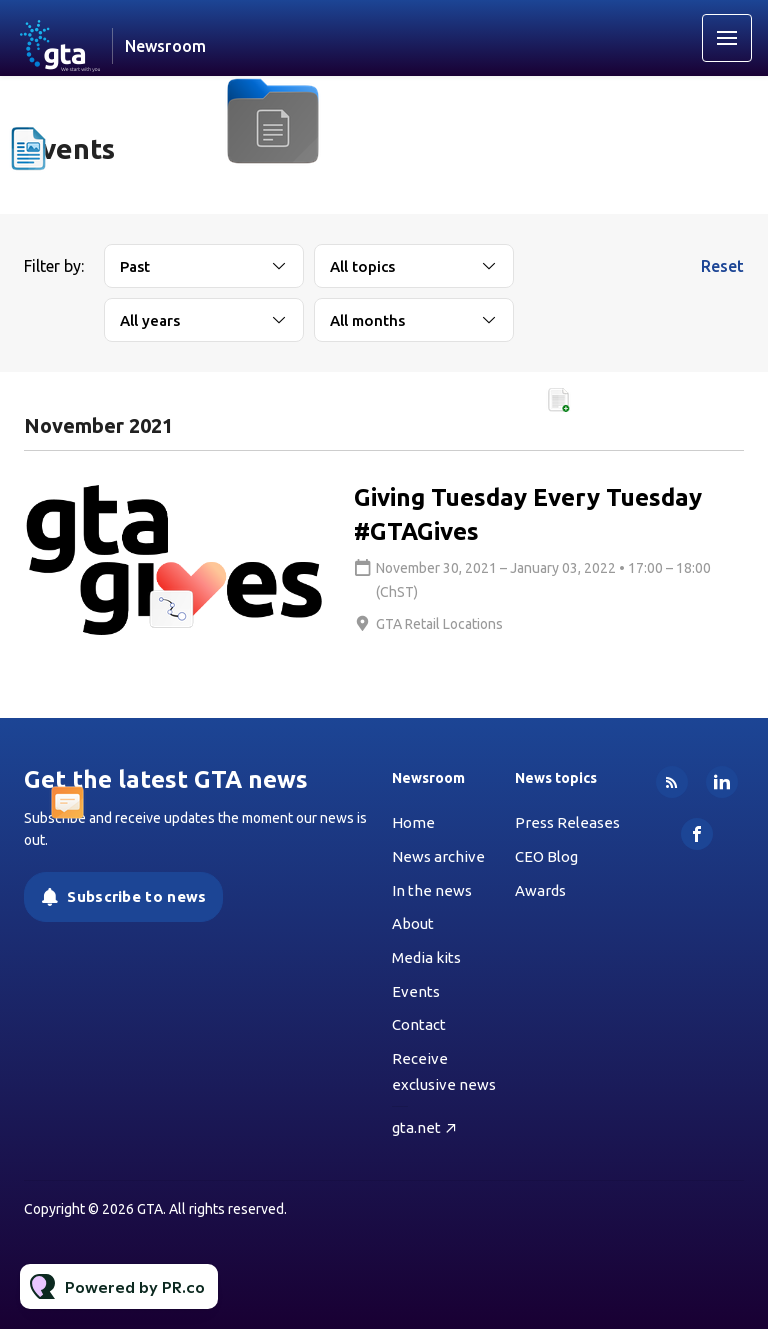  Describe the element at coordinates (67, 802) in the screenshot. I see `open instant messaging app` at that location.